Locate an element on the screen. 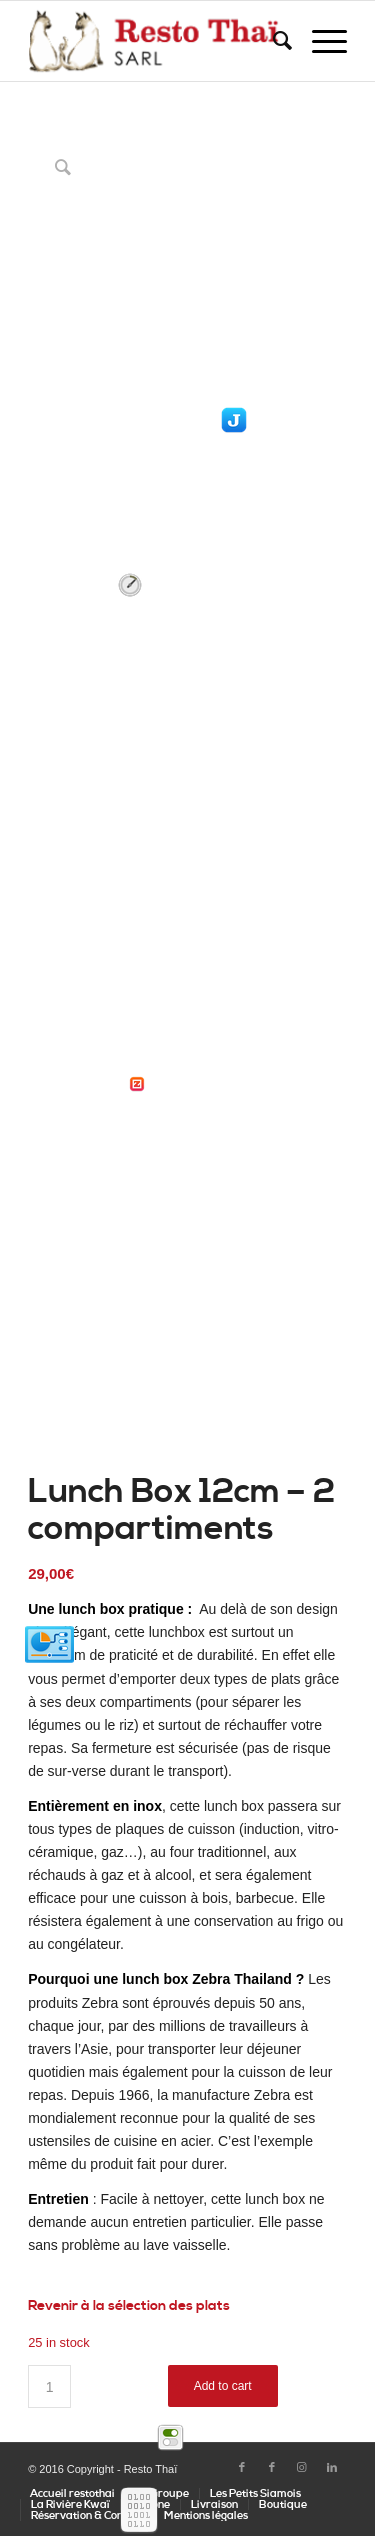 This screenshot has height=2536, width=375. open sysprof system profiler is located at coordinates (130, 585).